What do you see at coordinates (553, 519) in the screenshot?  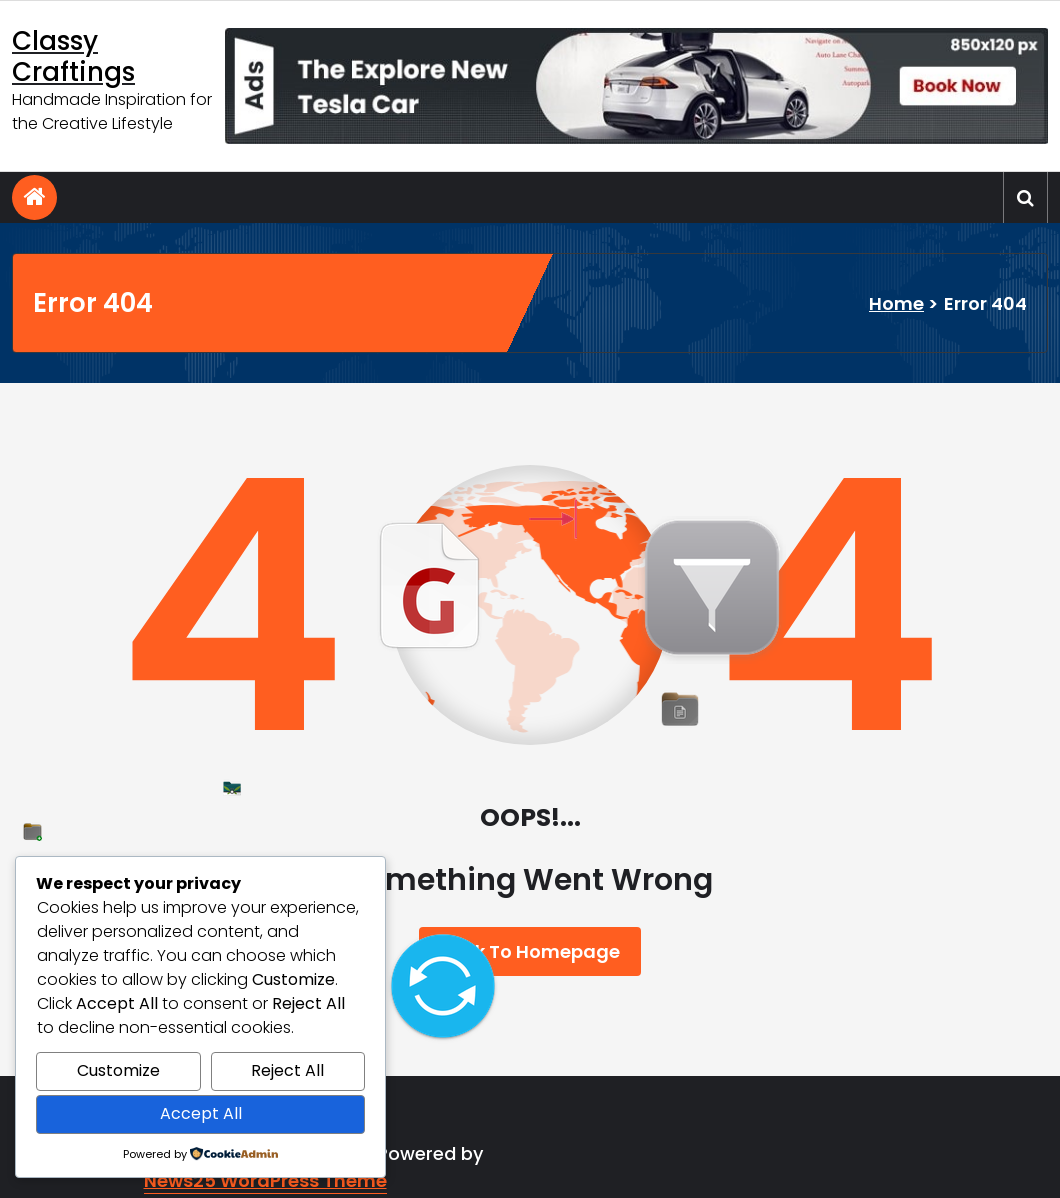 I see `go to the last item or page` at bounding box center [553, 519].